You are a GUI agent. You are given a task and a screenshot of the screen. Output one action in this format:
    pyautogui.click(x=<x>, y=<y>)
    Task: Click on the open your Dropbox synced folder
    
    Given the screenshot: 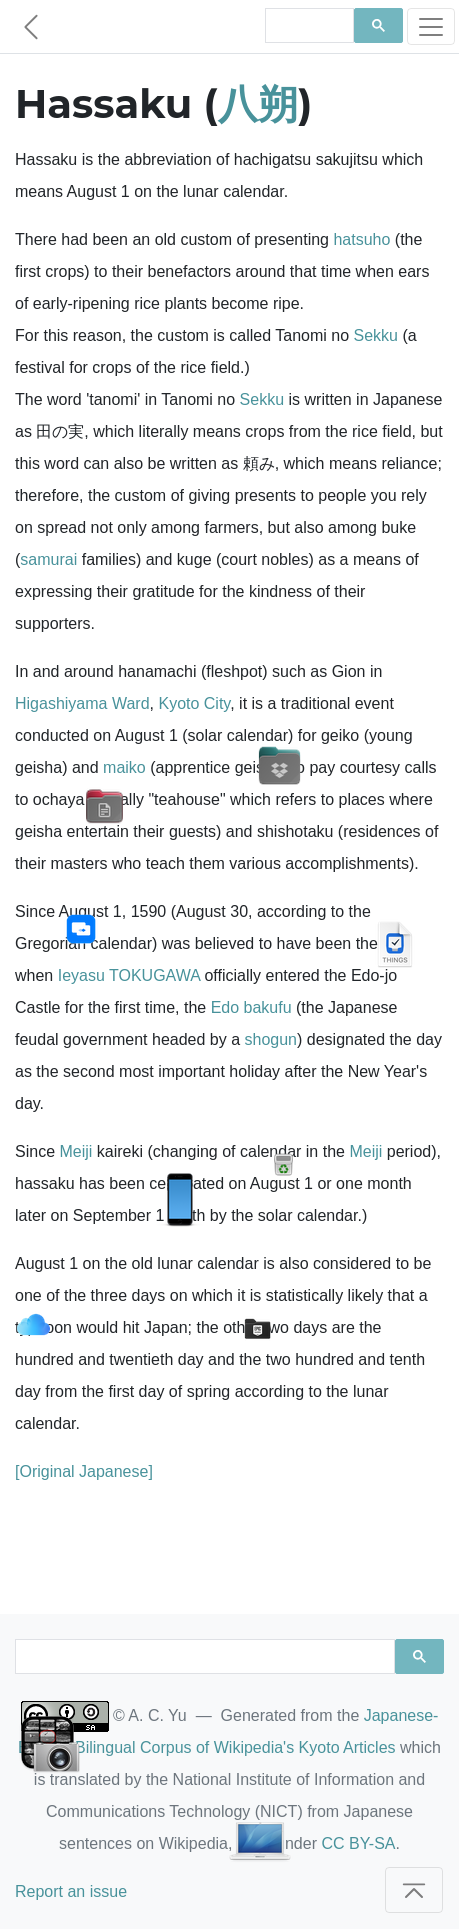 What is the action you would take?
    pyautogui.click(x=279, y=765)
    